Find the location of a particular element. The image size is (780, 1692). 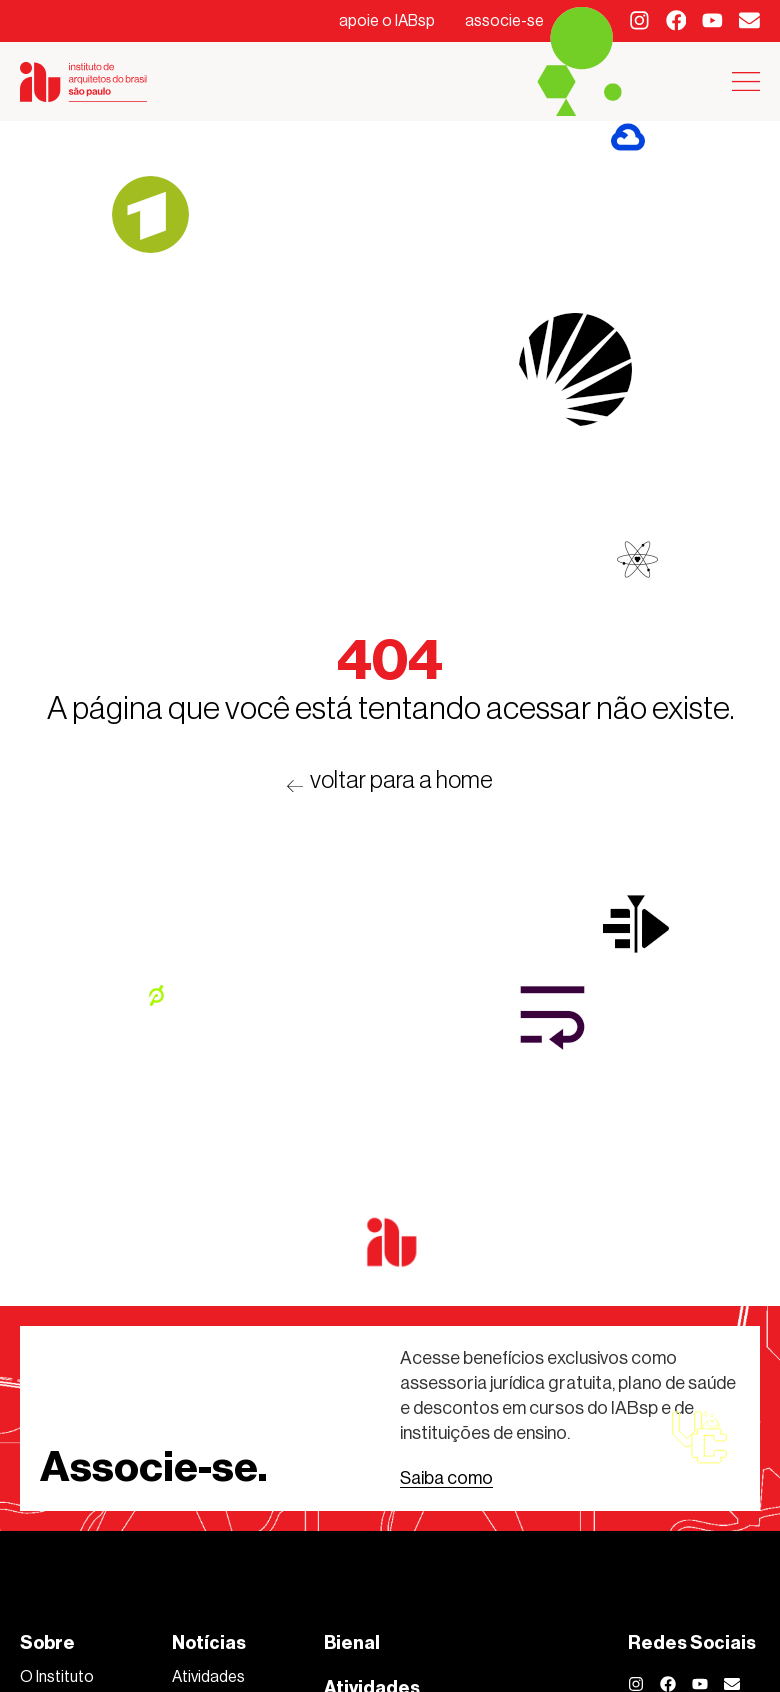

access Google Cloud services is located at coordinates (628, 137).